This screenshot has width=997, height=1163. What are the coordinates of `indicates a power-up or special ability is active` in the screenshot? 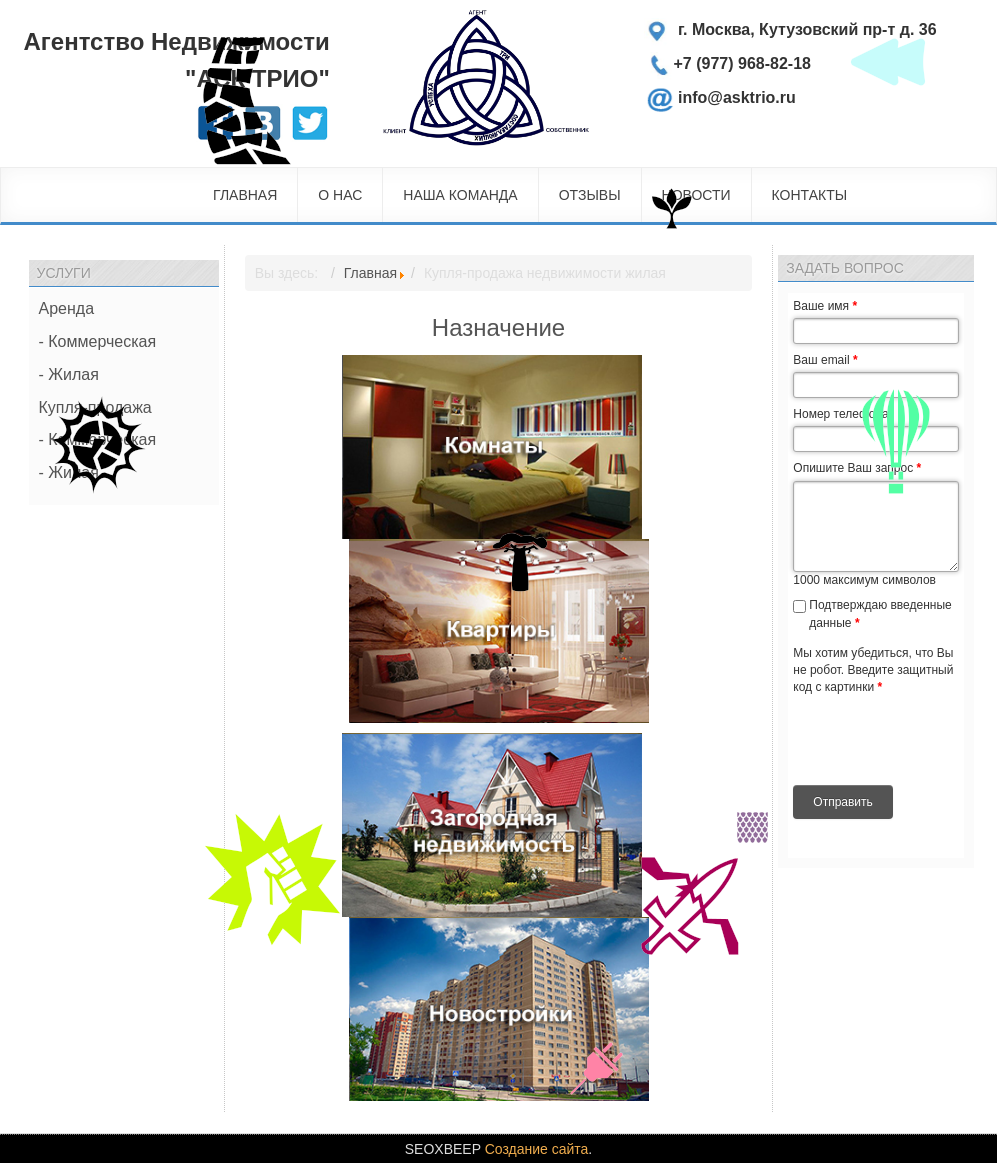 It's located at (98, 444).